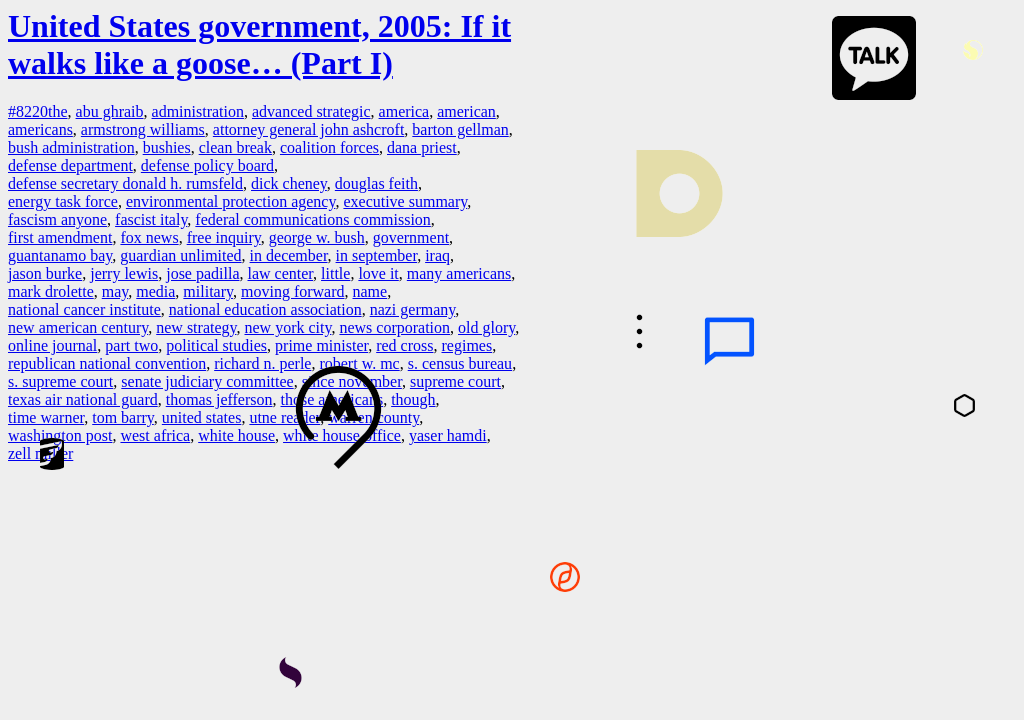 This screenshot has height=720, width=1024. What do you see at coordinates (964, 405) in the screenshot?
I see `visit Artifact Hub website` at bounding box center [964, 405].